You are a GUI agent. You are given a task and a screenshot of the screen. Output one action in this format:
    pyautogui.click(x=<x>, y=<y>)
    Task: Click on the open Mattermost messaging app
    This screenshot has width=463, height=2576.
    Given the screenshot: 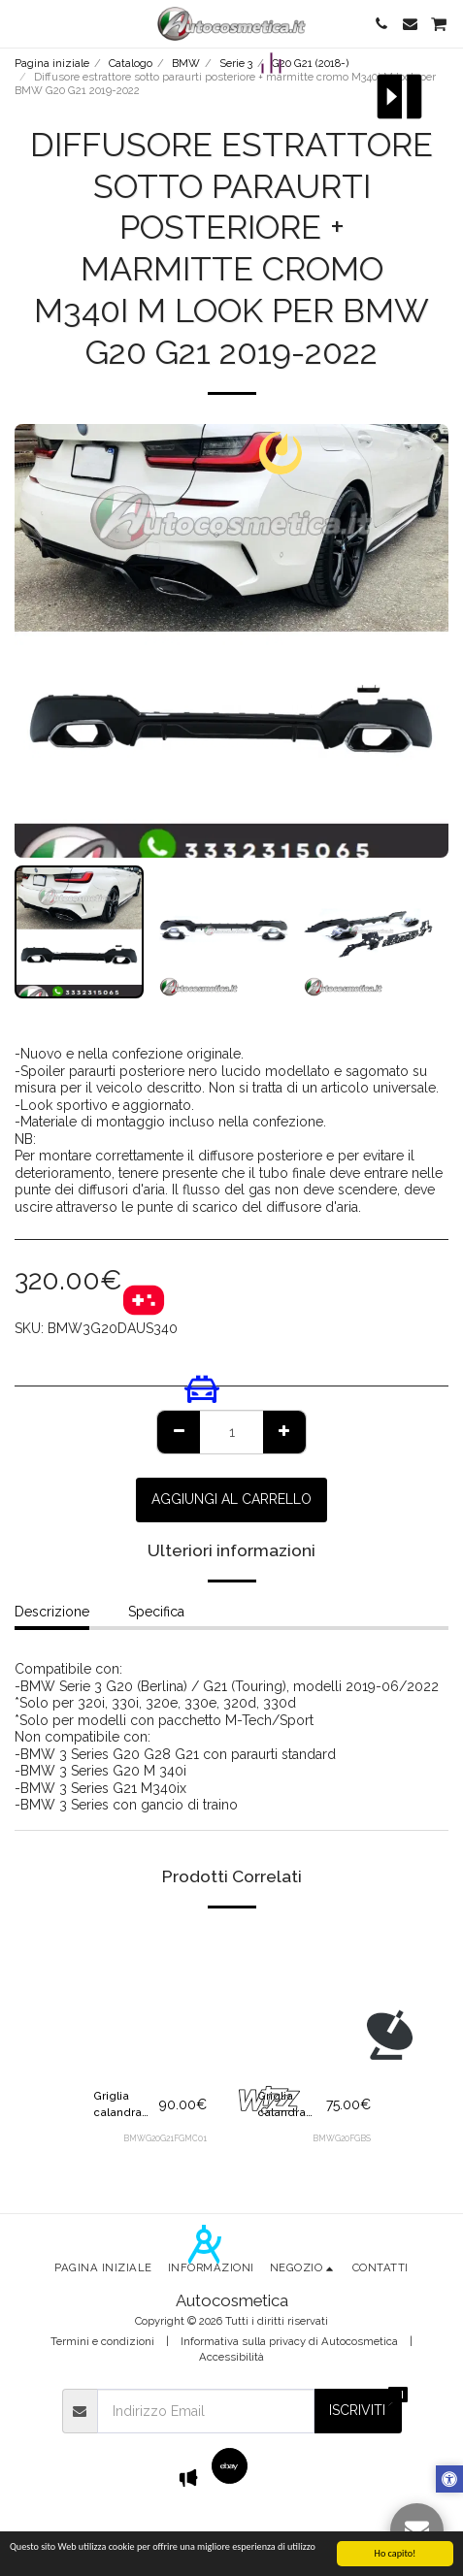 What is the action you would take?
    pyautogui.click(x=281, y=453)
    